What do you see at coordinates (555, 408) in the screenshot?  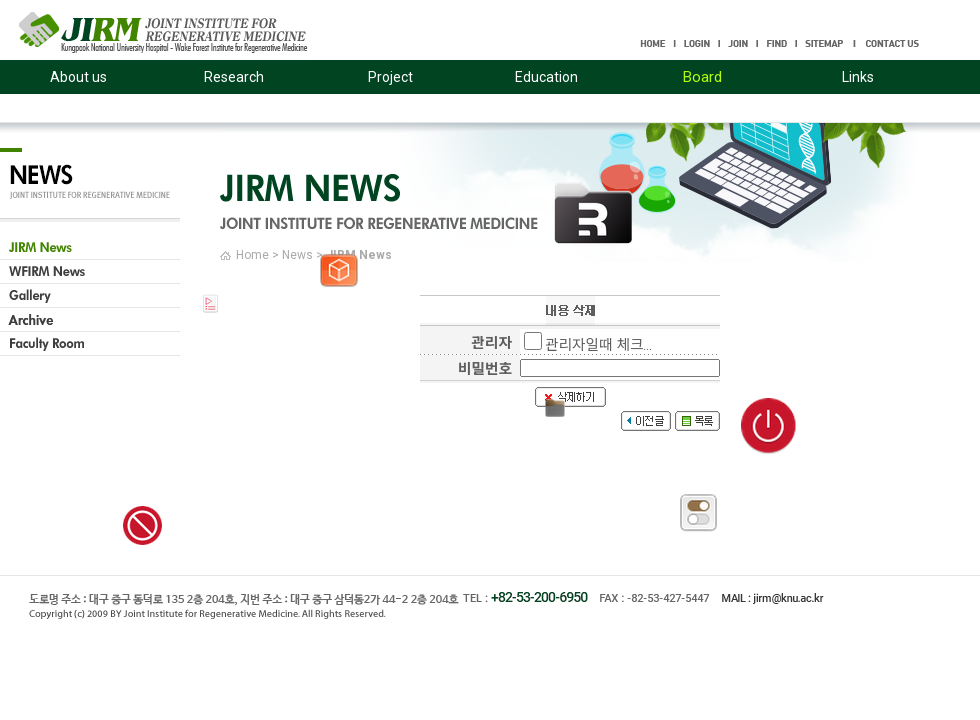 I see `indicates a folder is currently open or expanded` at bounding box center [555, 408].